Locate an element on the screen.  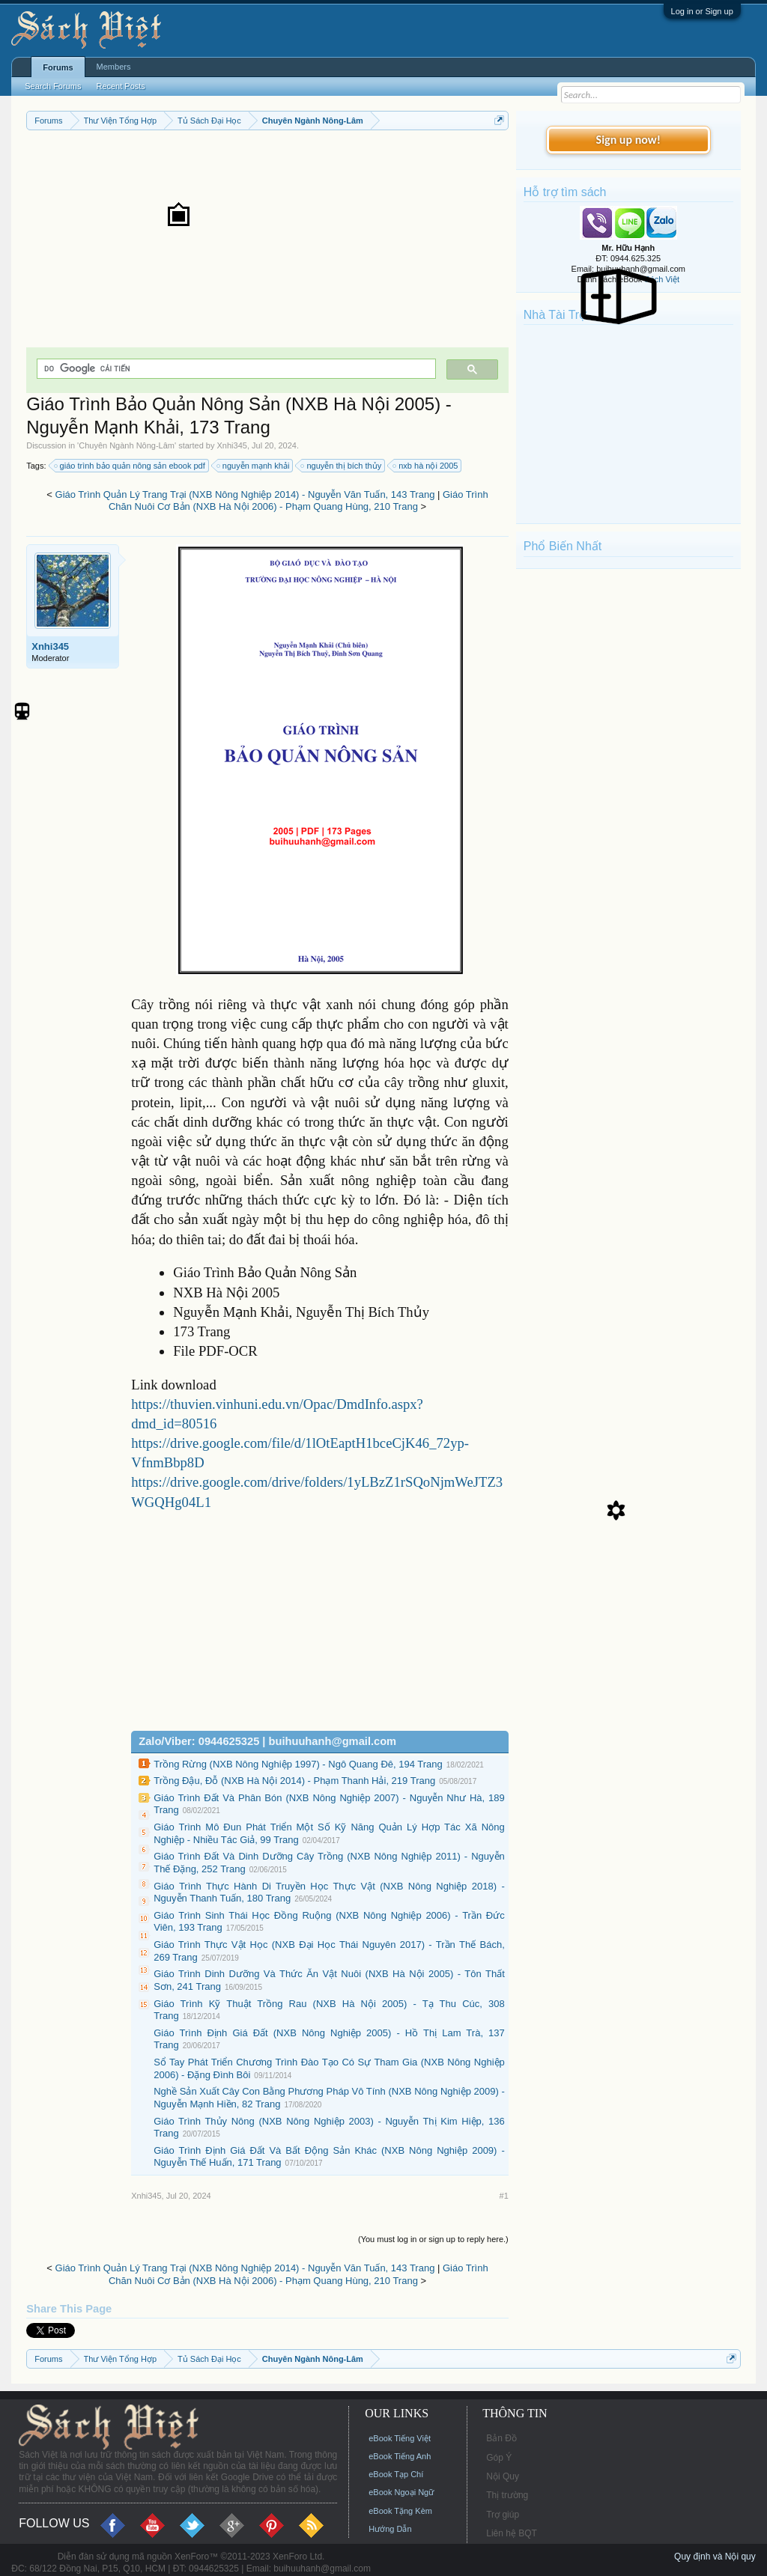
view photo frame options is located at coordinates (178, 215).